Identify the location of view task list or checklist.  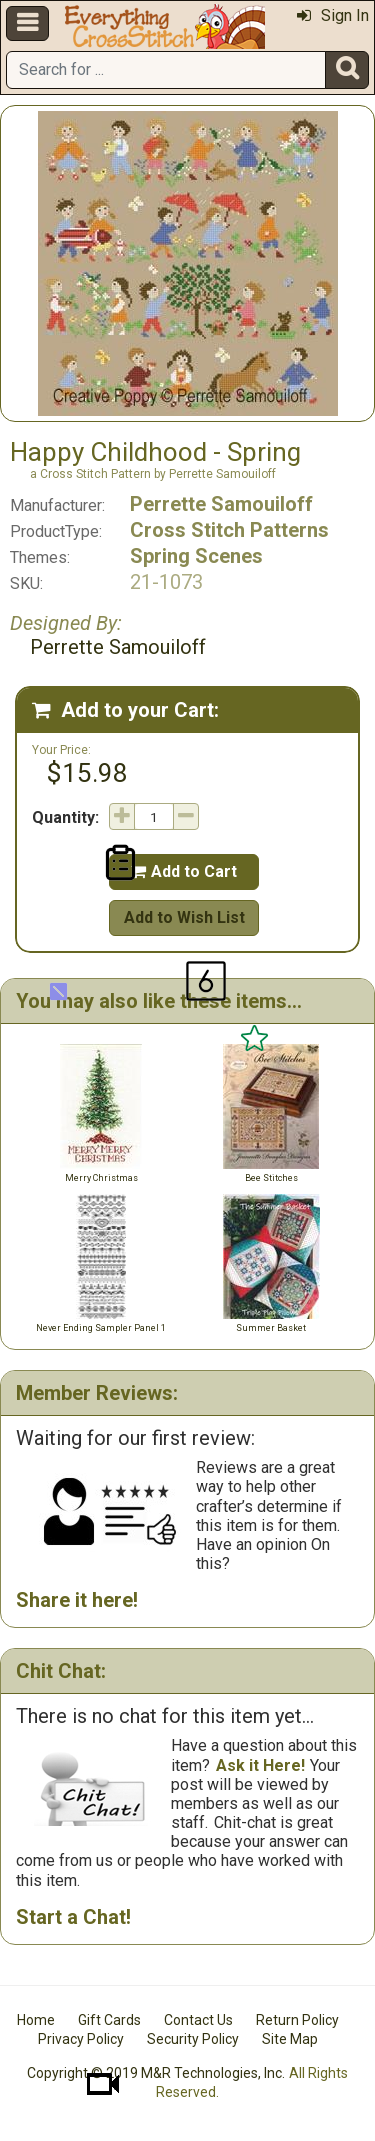
(120, 862).